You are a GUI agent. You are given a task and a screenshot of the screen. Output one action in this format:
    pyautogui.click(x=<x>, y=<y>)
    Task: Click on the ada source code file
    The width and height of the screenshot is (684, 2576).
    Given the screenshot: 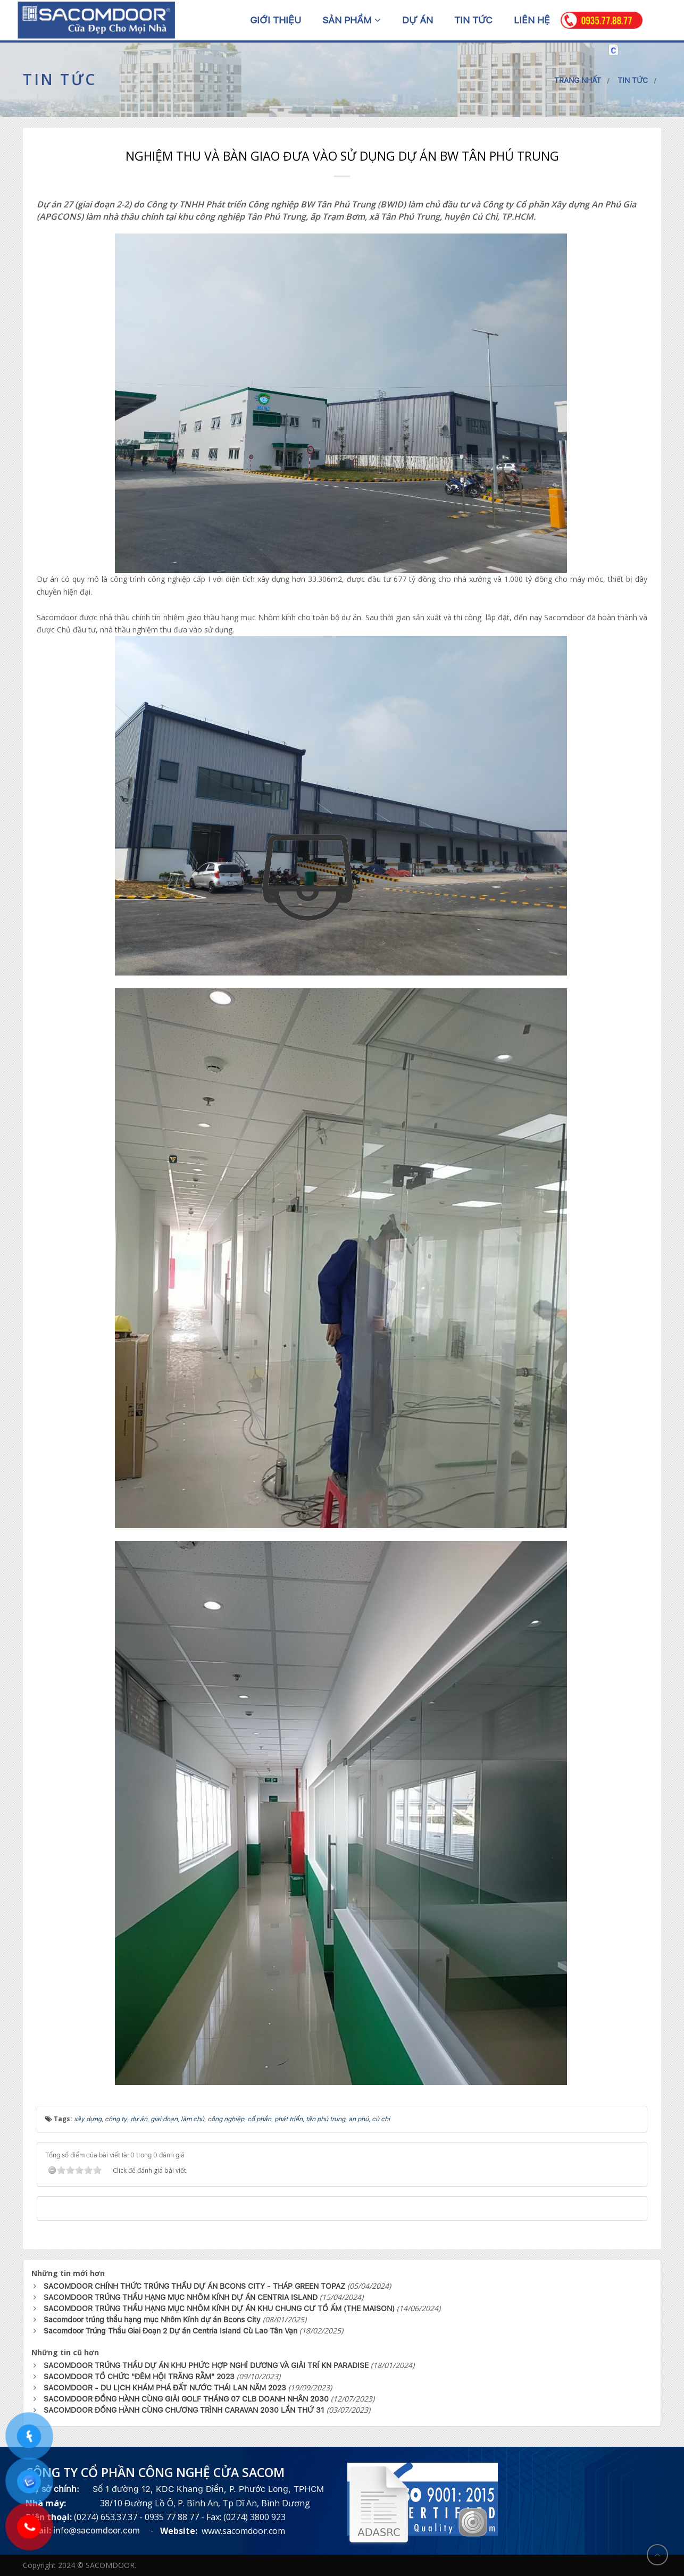 What is the action you would take?
    pyautogui.click(x=379, y=2506)
    